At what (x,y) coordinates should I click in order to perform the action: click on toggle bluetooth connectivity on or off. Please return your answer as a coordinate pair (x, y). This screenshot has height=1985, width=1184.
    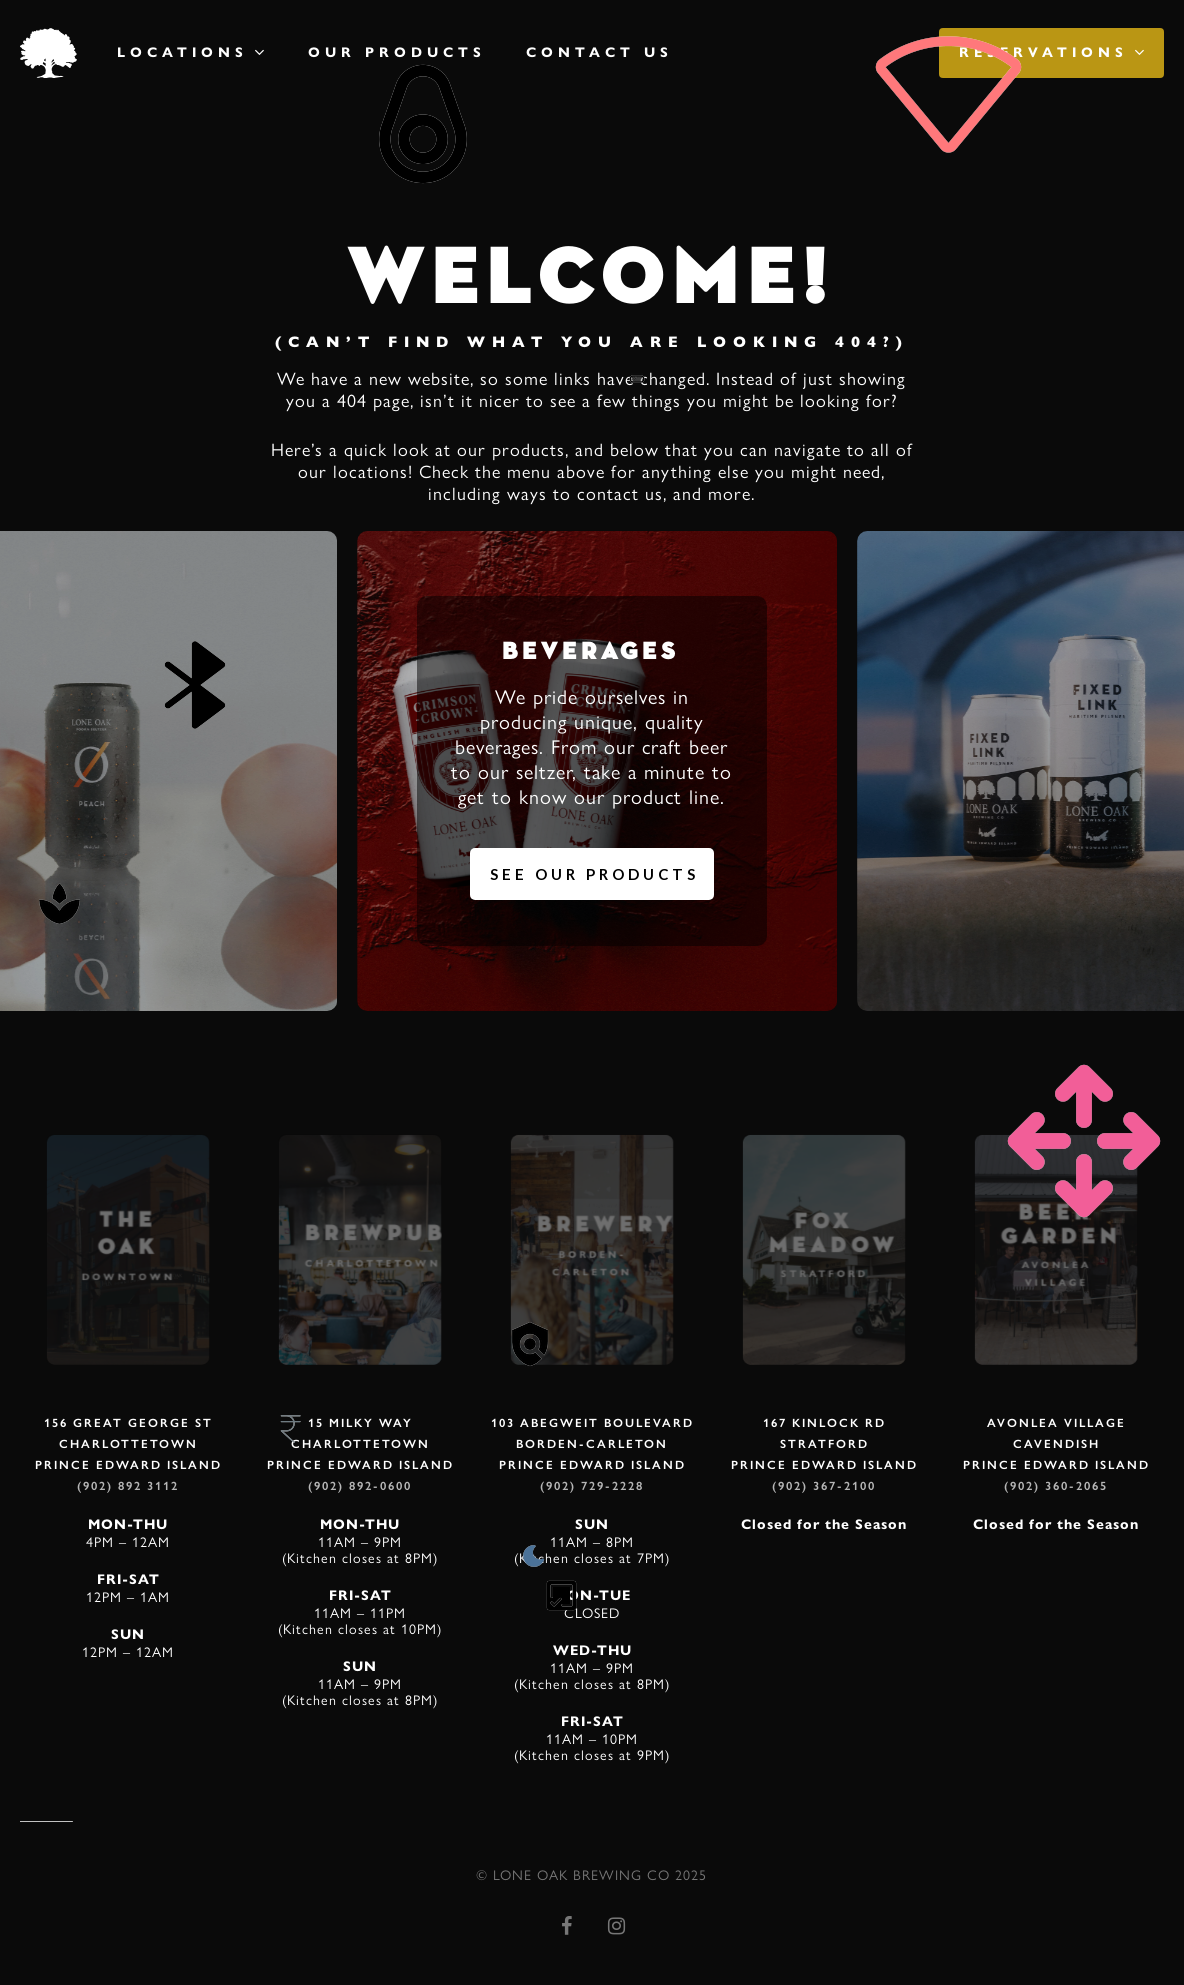
    Looking at the image, I should click on (195, 685).